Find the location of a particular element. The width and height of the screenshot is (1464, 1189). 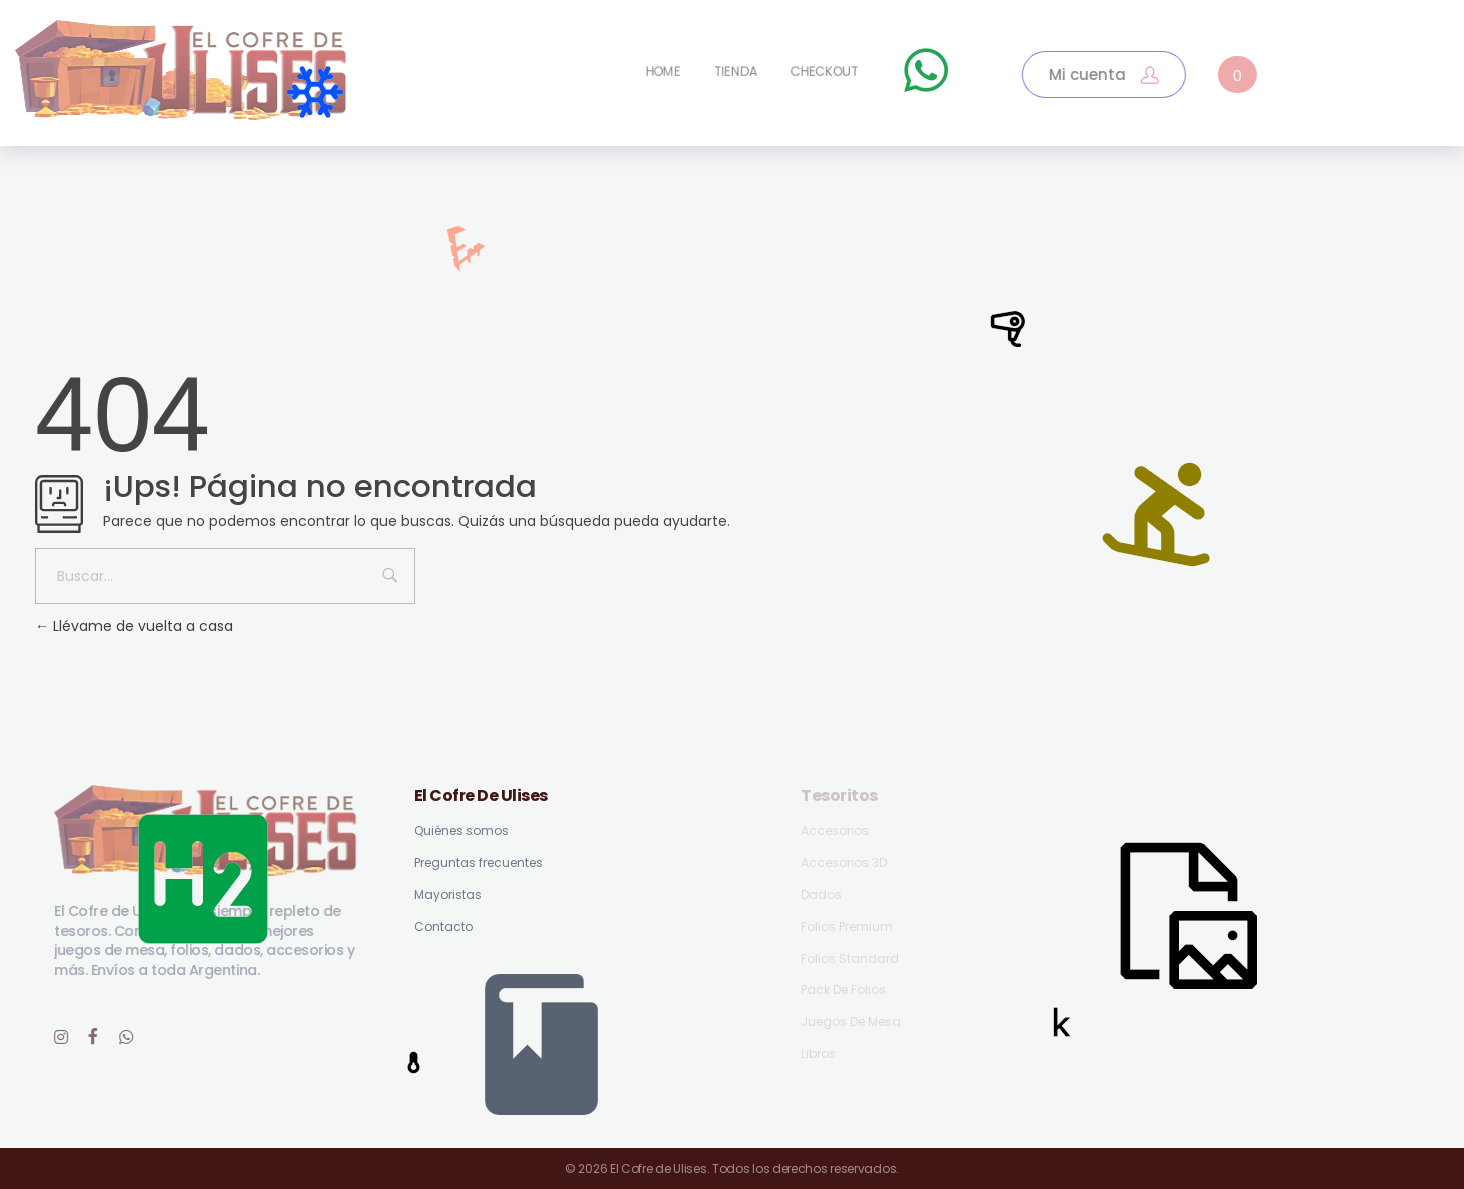

indicates low temperature reading is located at coordinates (413, 1062).